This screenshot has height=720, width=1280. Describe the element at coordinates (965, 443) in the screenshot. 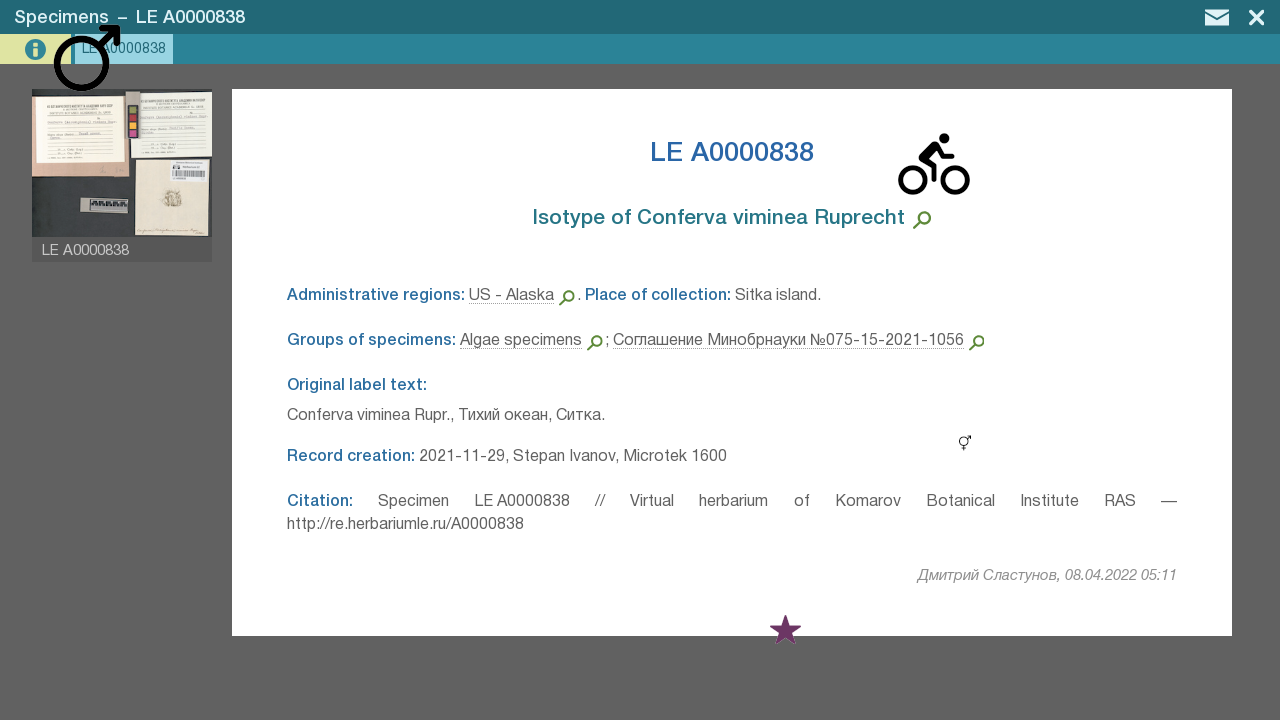

I see `select gender or sex options` at that location.